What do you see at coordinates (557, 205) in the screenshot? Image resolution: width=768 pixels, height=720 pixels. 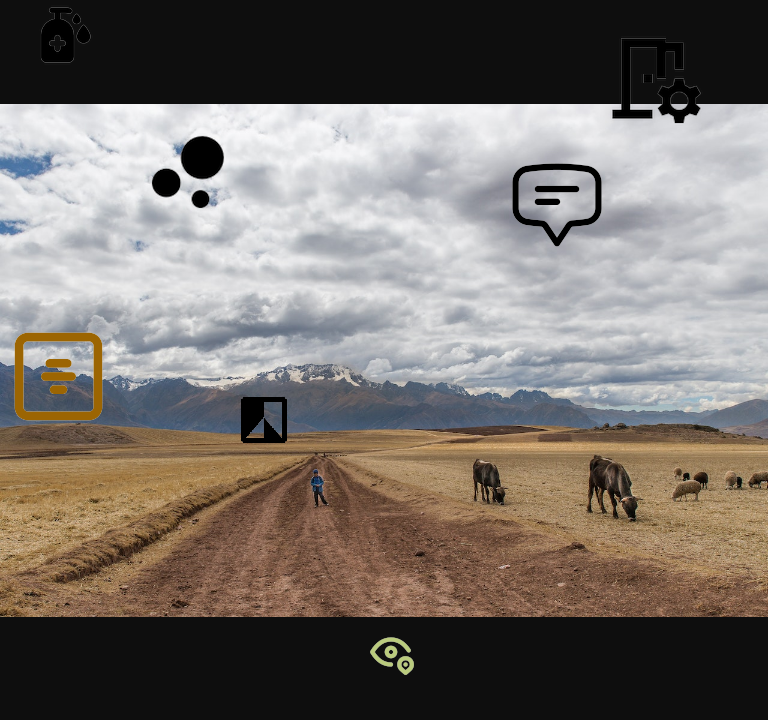 I see `open chat or messaging` at bounding box center [557, 205].